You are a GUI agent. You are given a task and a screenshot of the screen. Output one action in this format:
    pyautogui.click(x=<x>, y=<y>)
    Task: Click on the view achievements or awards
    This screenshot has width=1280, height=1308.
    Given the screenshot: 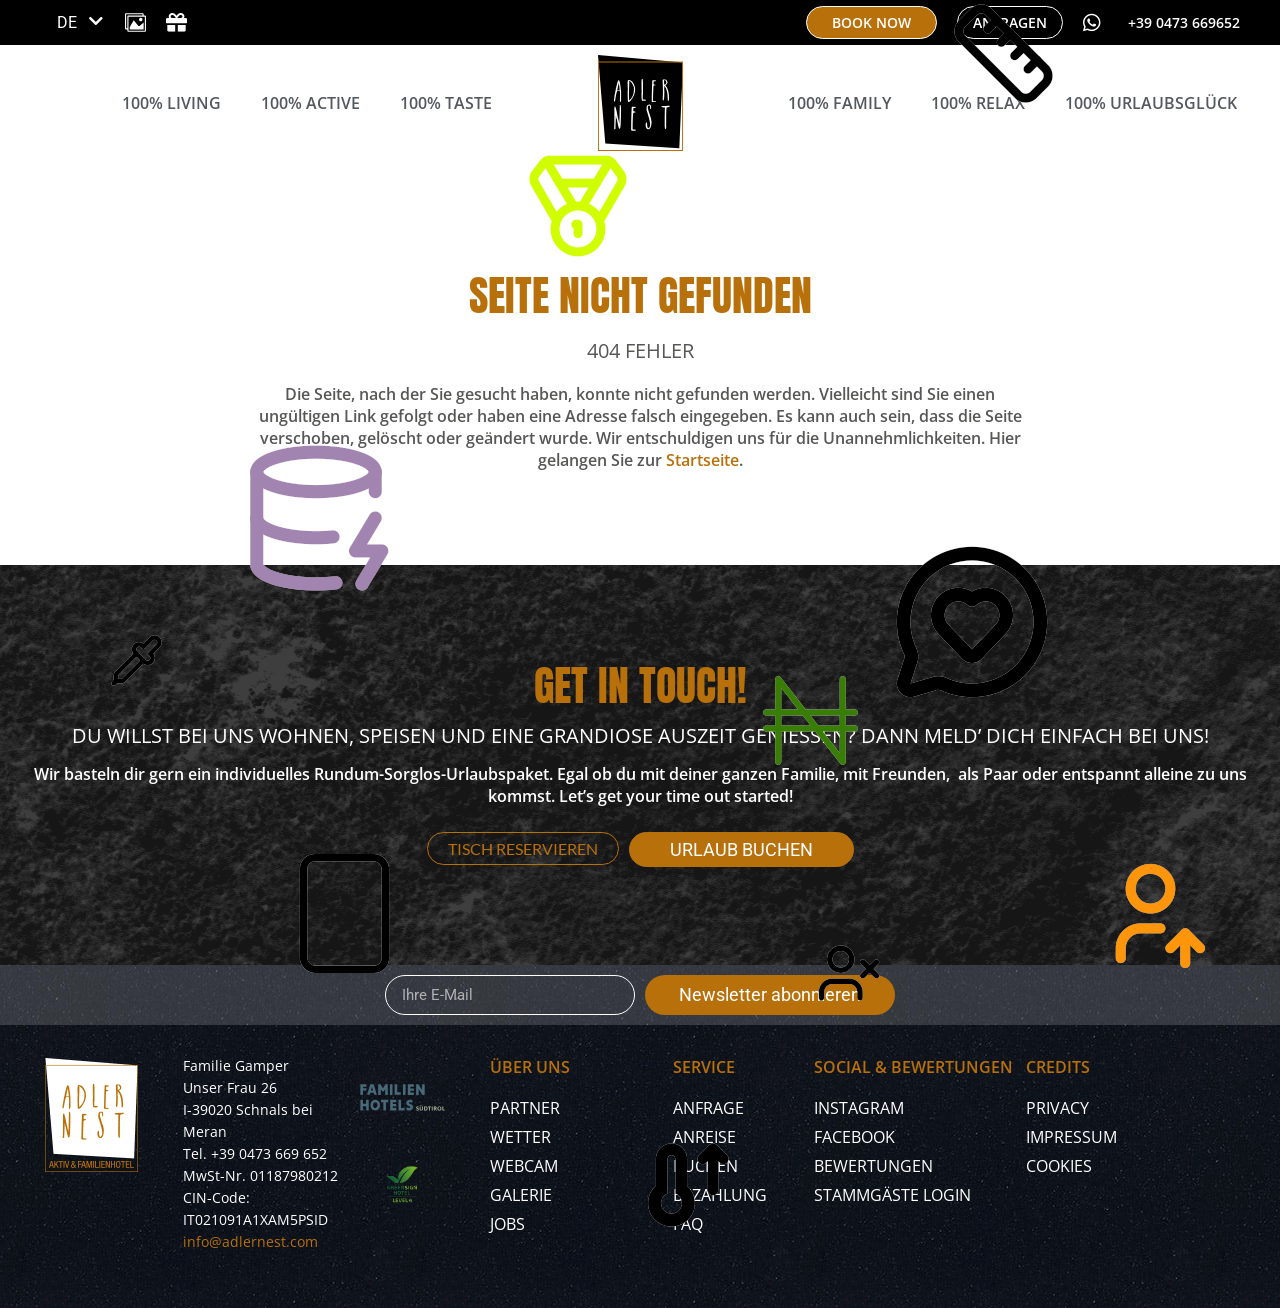 What is the action you would take?
    pyautogui.click(x=578, y=206)
    